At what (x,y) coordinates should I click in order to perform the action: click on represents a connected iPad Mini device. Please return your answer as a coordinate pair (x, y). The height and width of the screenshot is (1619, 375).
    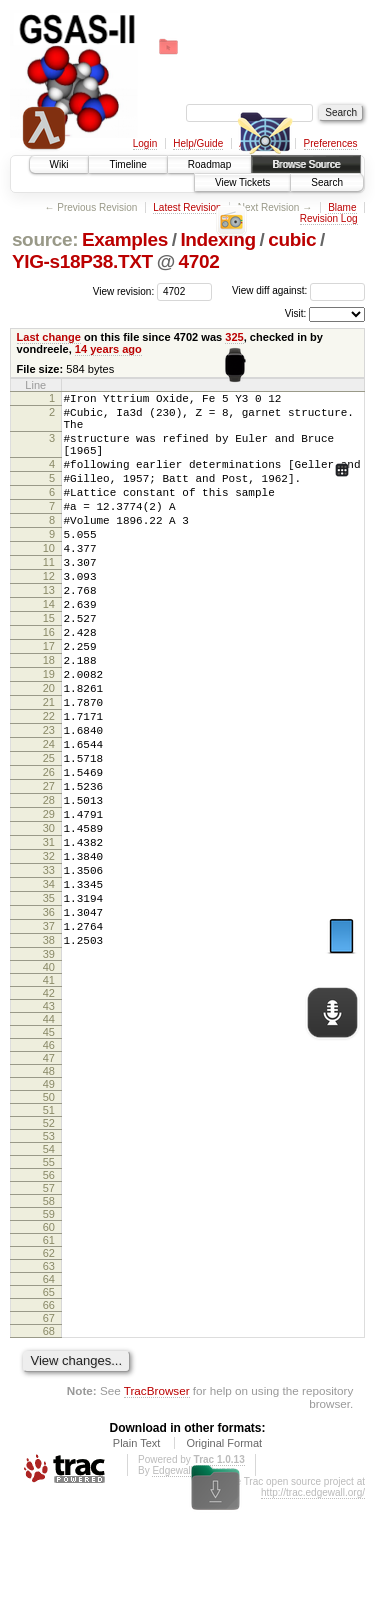
    Looking at the image, I should click on (341, 932).